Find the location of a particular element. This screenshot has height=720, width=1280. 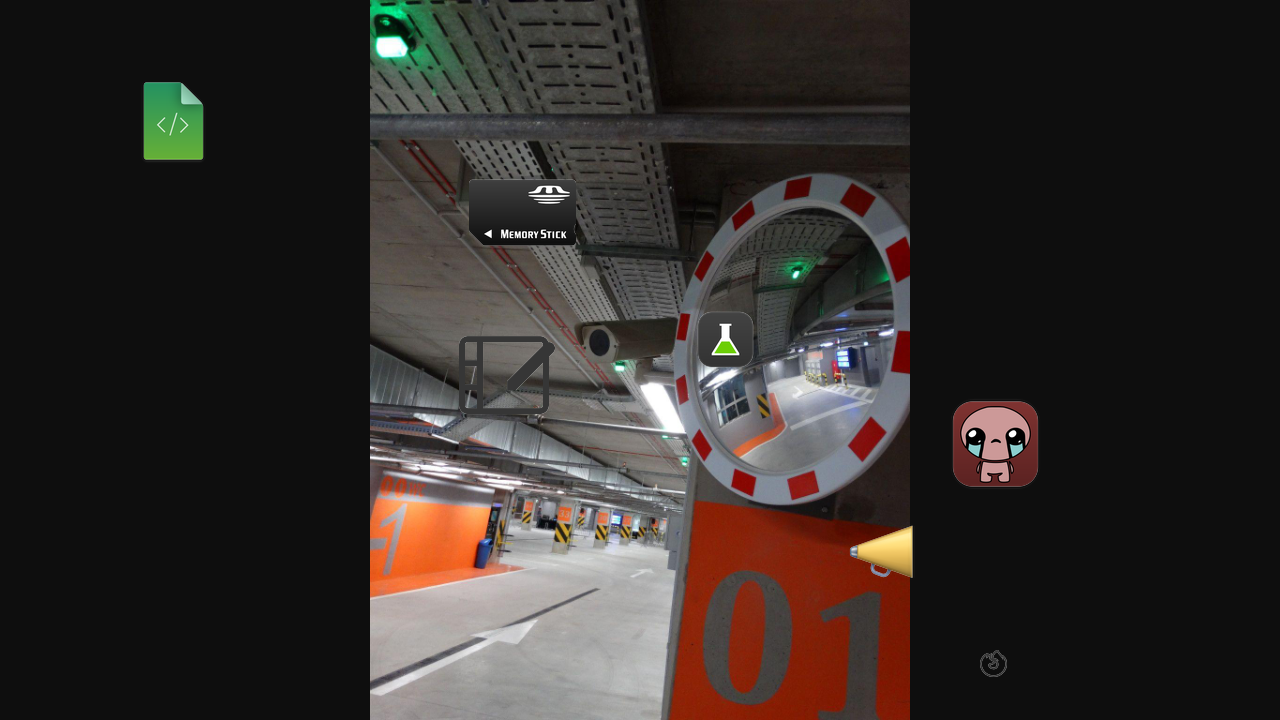

a qt resource file used in nokia/qt development is located at coordinates (173, 122).